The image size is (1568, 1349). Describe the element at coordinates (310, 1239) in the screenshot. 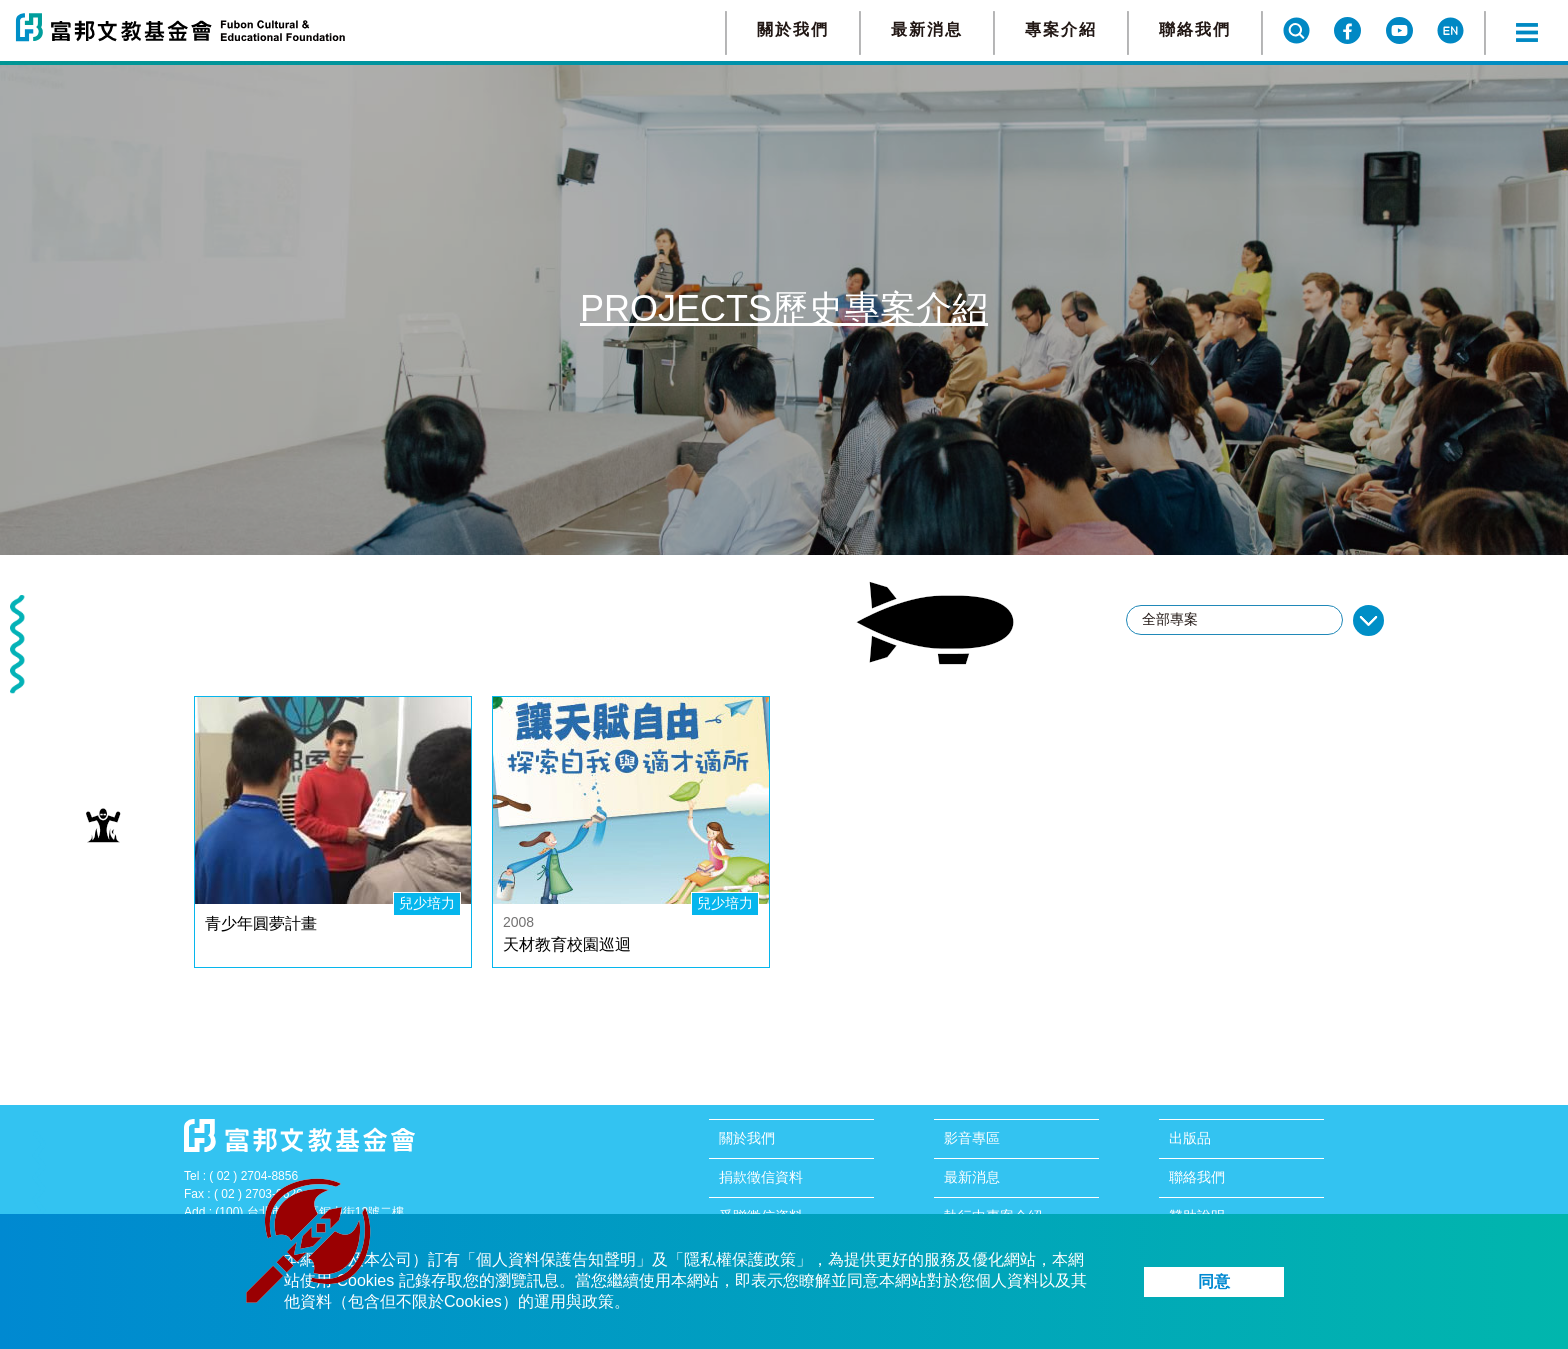

I see `select axe weapon or tool` at that location.